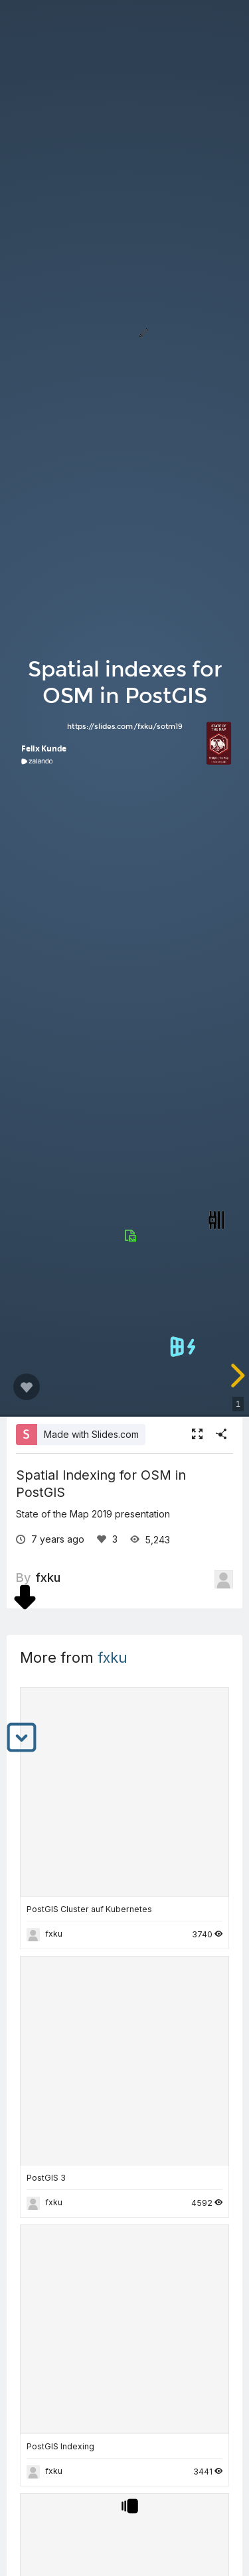 The width and height of the screenshot is (249, 2576). Describe the element at coordinates (25, 1597) in the screenshot. I see `download a file or content` at that location.